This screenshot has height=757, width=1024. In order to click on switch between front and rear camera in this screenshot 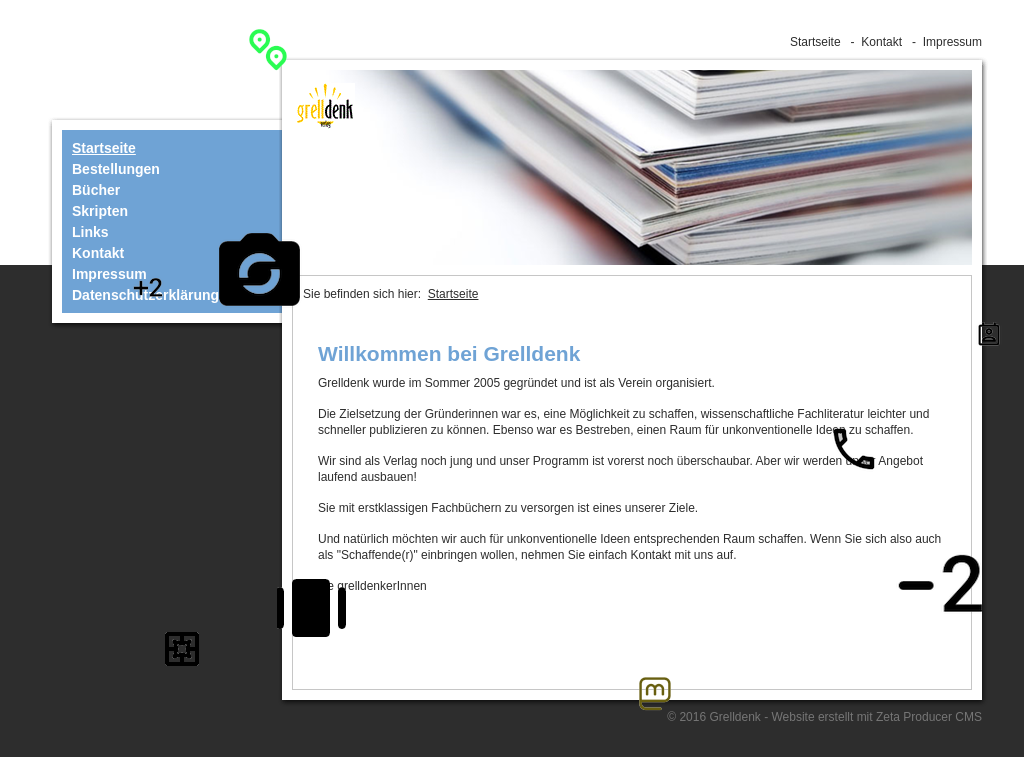, I will do `click(259, 273)`.